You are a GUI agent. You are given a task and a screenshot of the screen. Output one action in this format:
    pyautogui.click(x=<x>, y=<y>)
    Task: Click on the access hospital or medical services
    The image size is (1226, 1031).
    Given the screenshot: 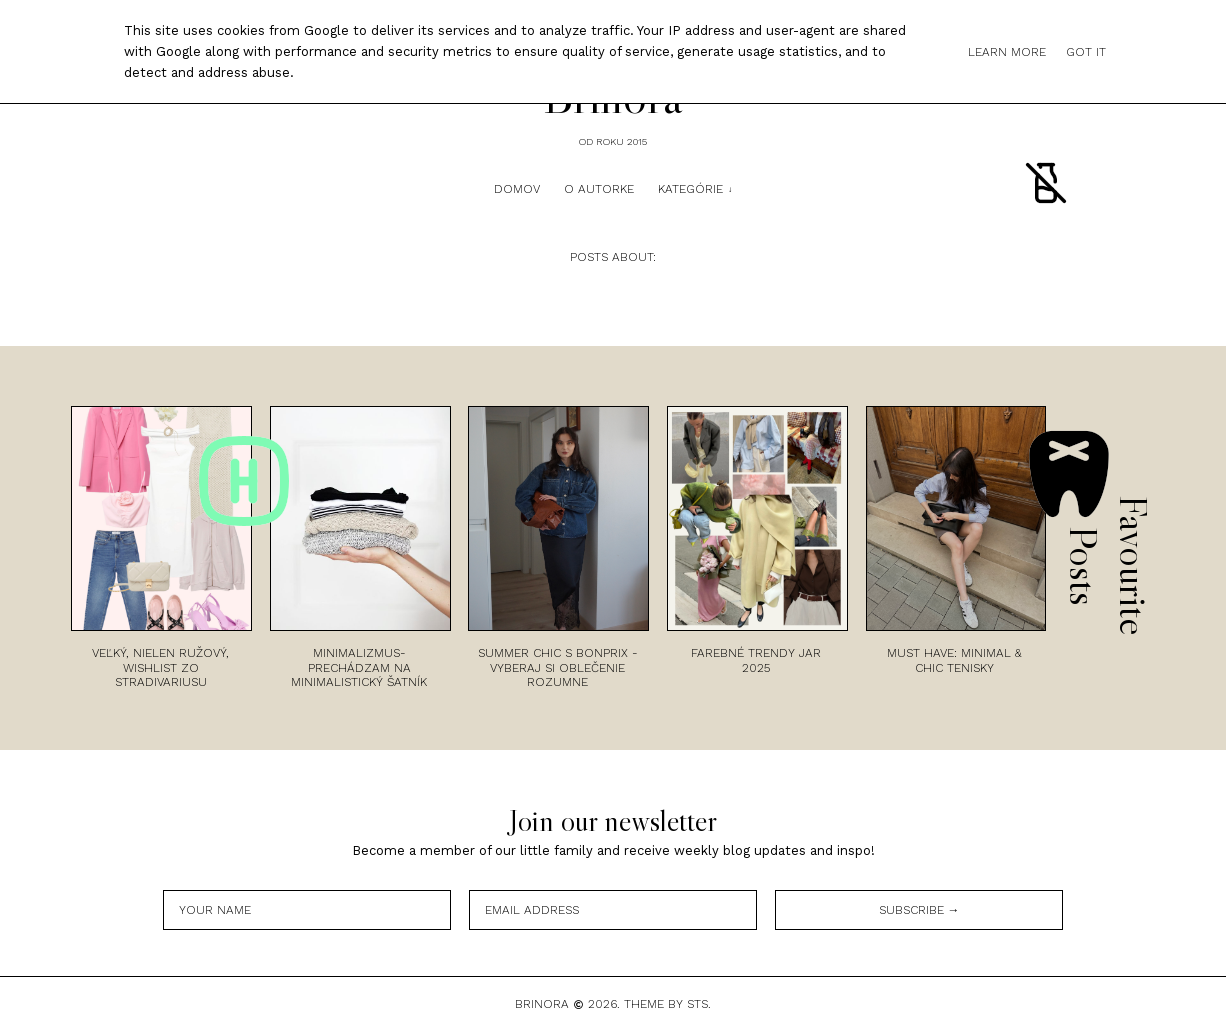 What is the action you would take?
    pyautogui.click(x=244, y=481)
    